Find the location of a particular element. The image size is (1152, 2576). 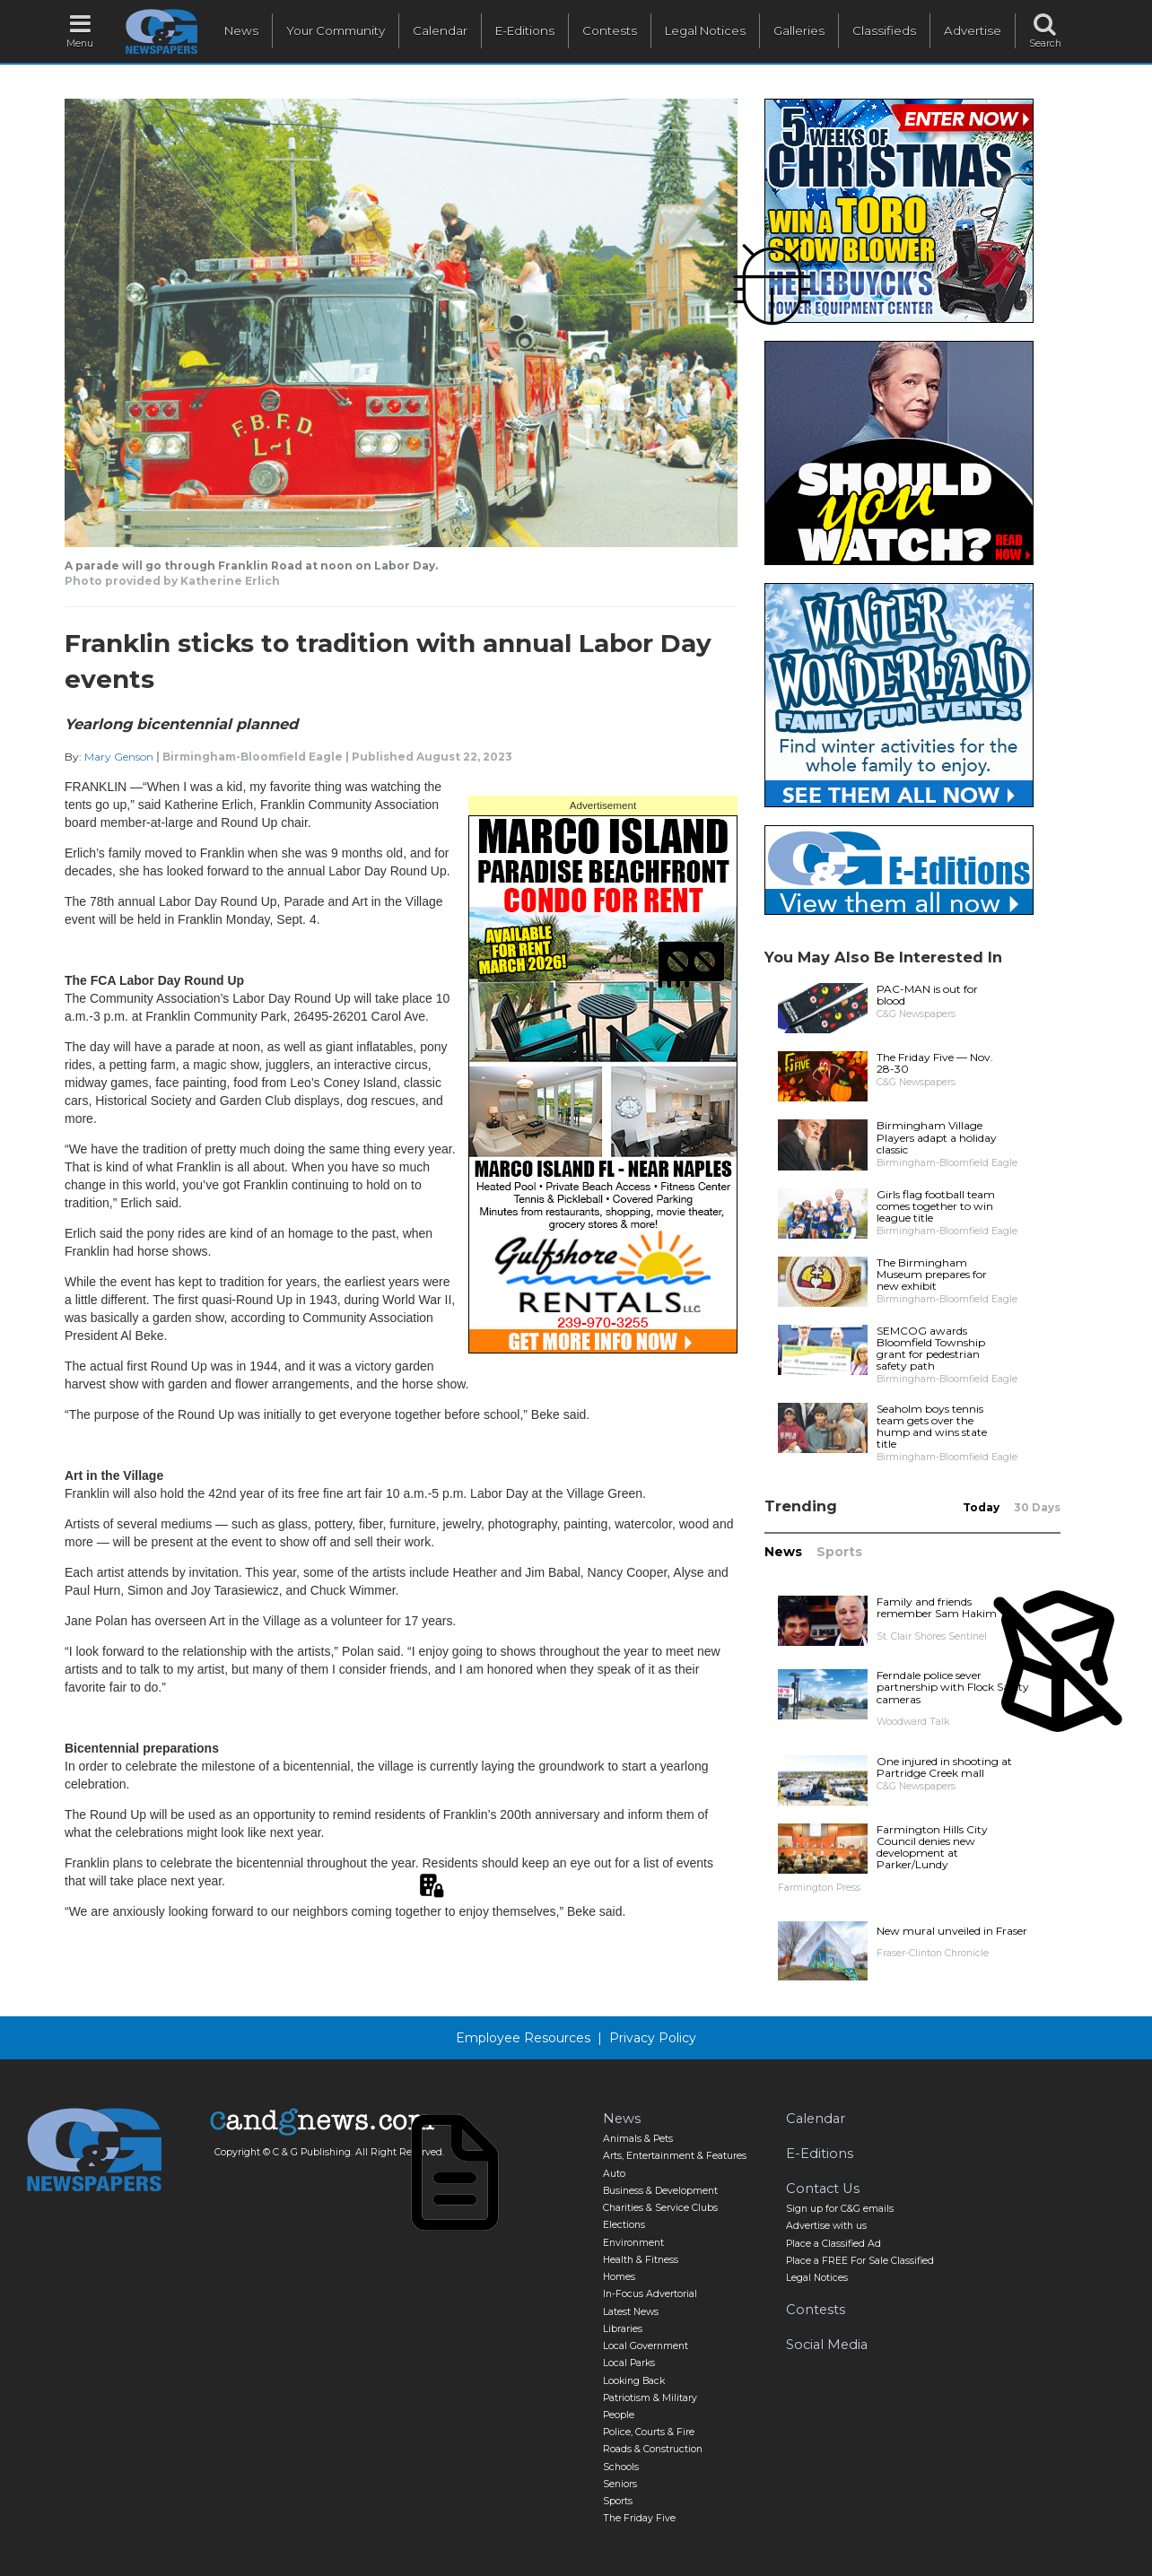

view graphics card or GPU information is located at coordinates (691, 963).